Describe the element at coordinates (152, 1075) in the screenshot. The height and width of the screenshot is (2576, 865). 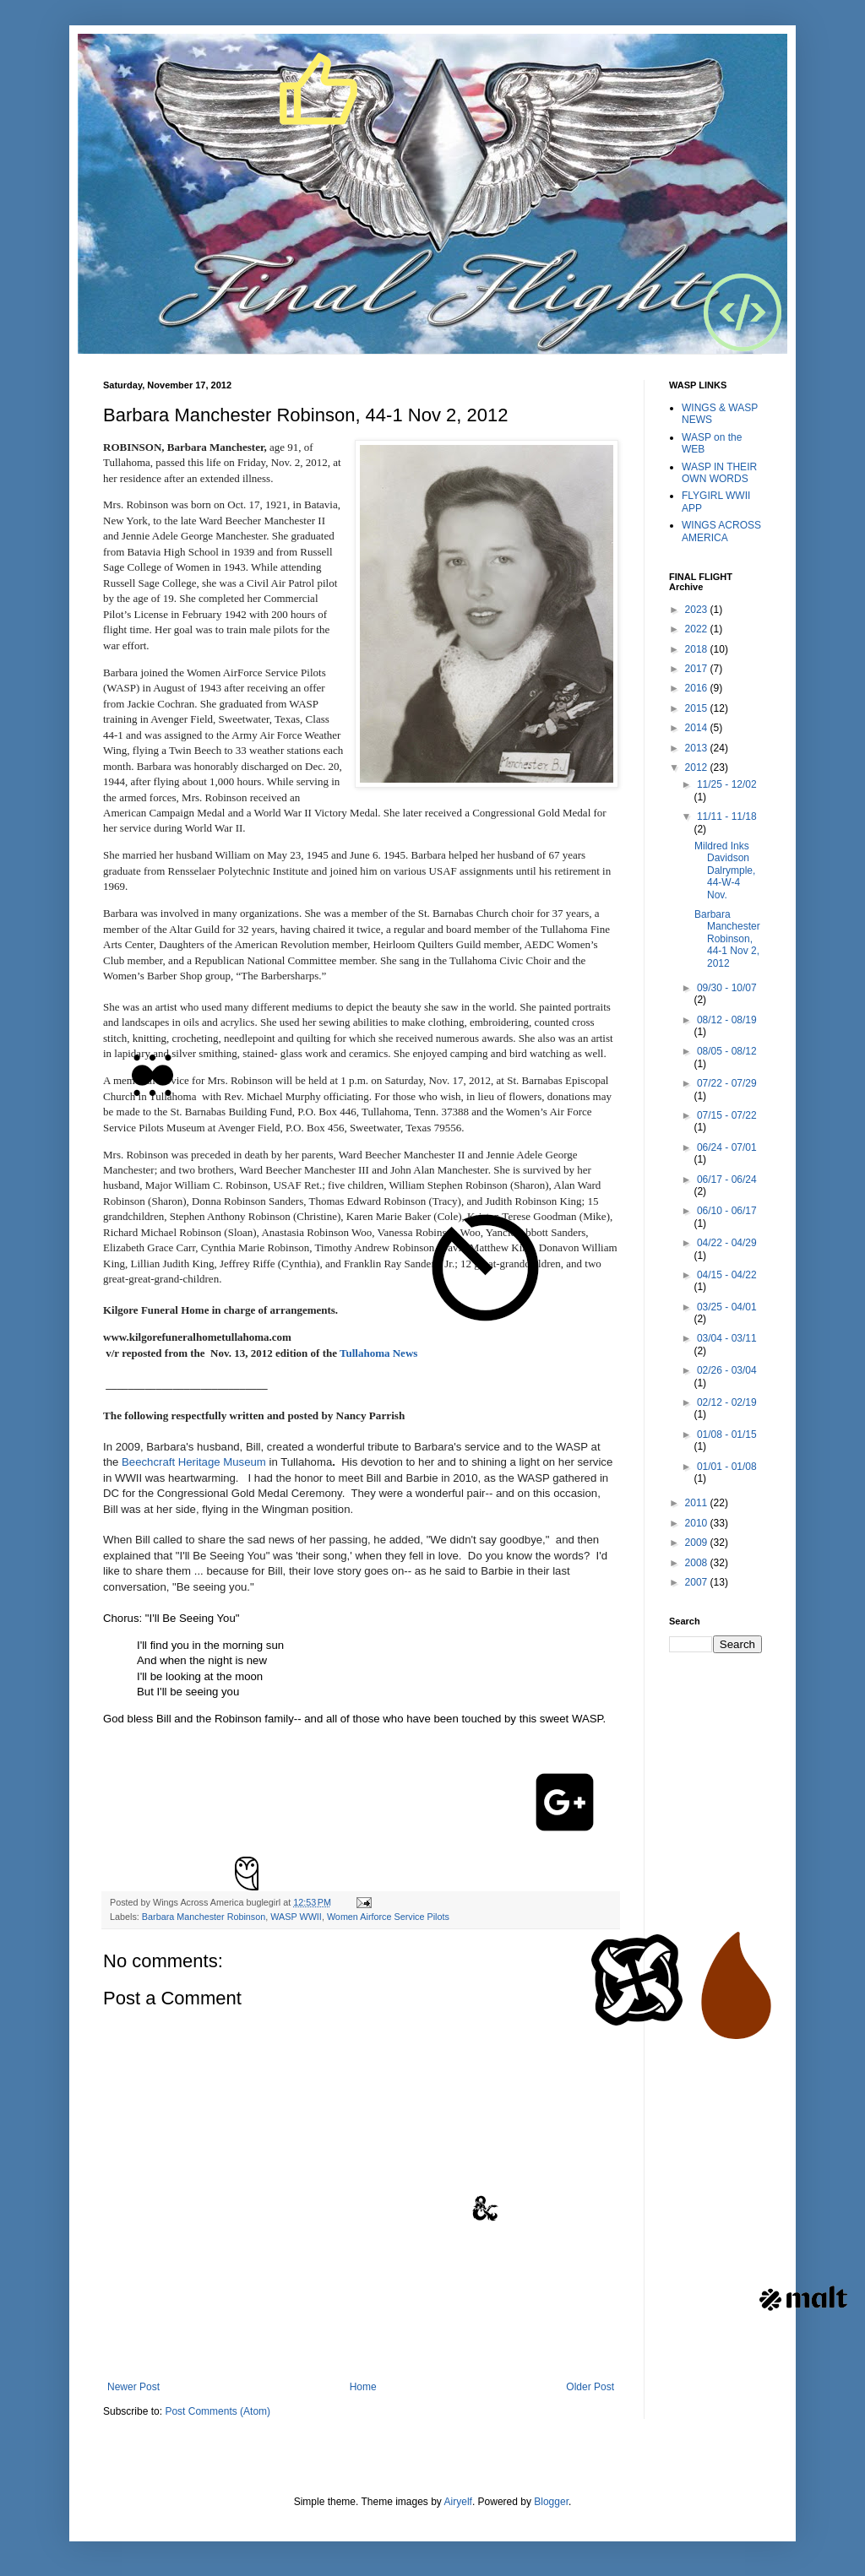
I see `indicates hazy or foggy weather conditions` at that location.